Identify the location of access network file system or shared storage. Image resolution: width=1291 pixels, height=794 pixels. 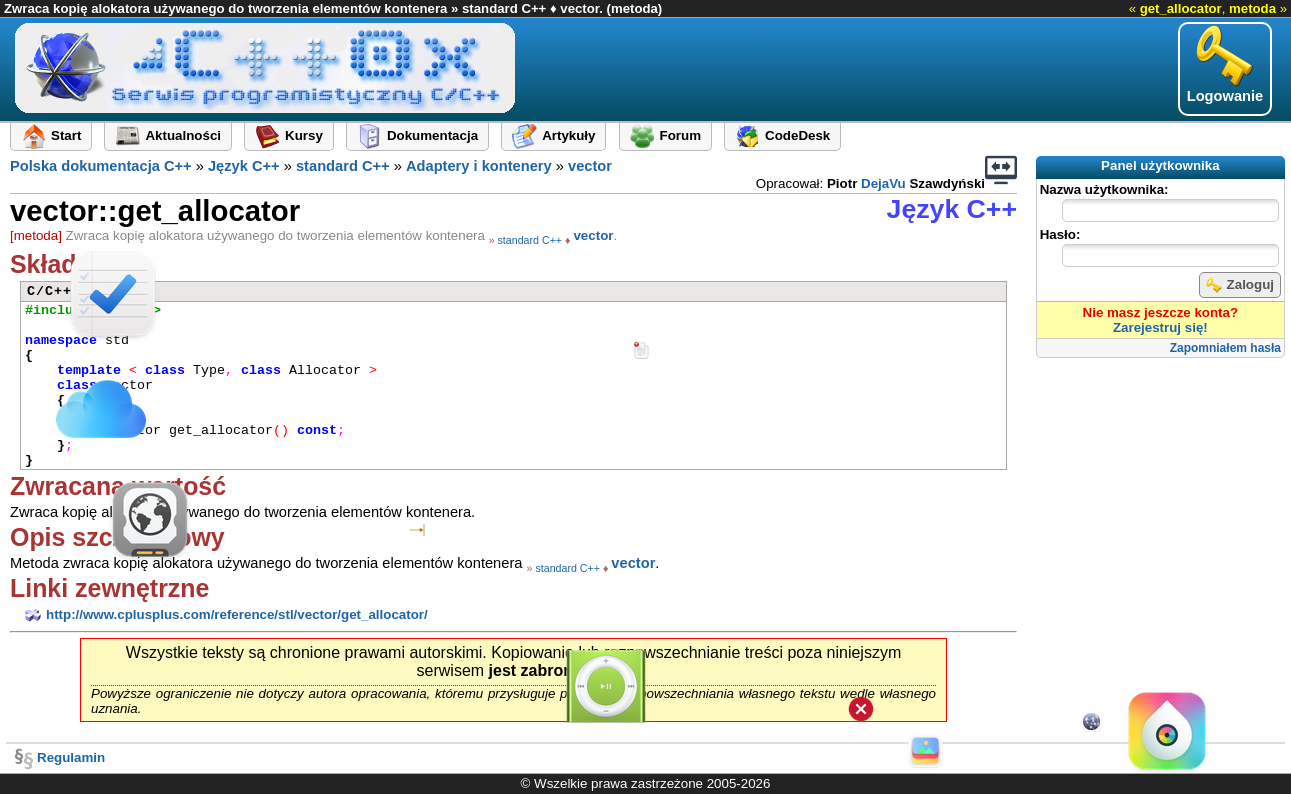
(1091, 721).